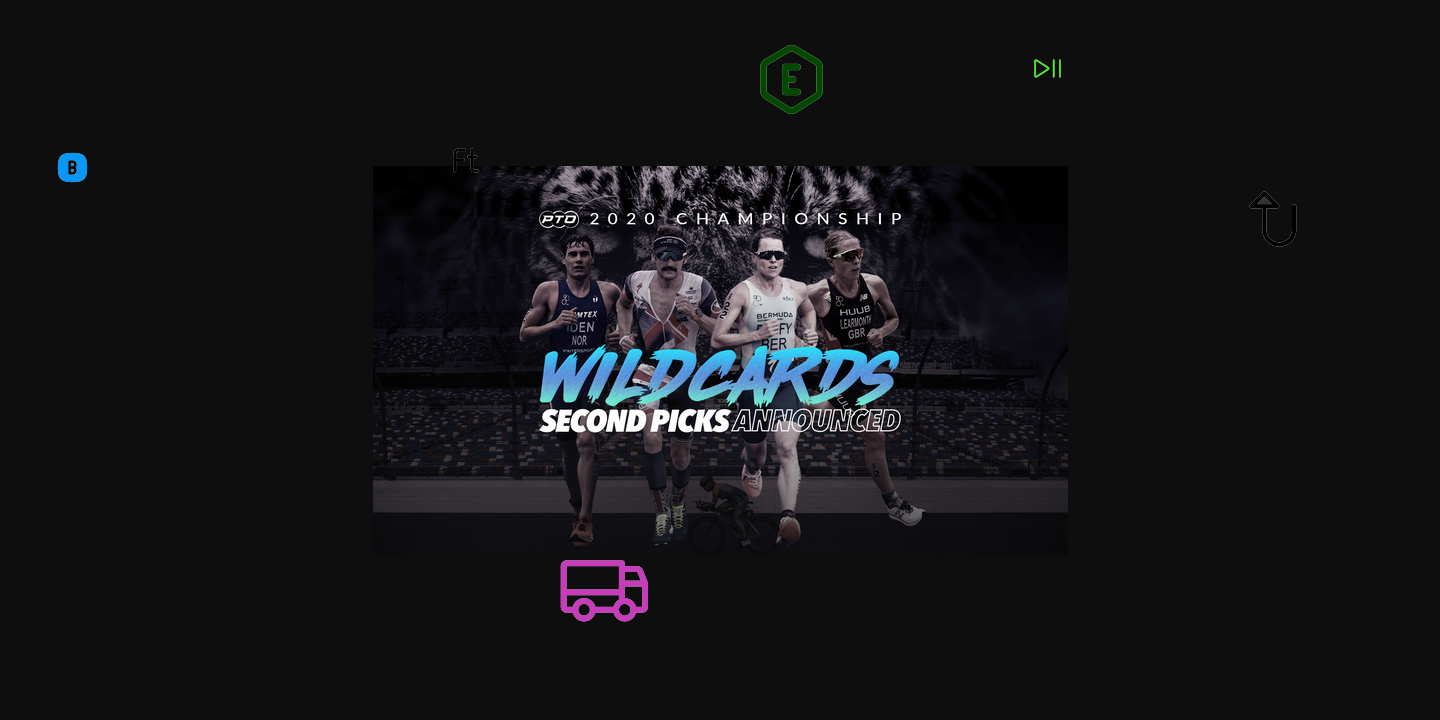  What do you see at coordinates (601, 586) in the screenshot?
I see `track your delivery status` at bounding box center [601, 586].